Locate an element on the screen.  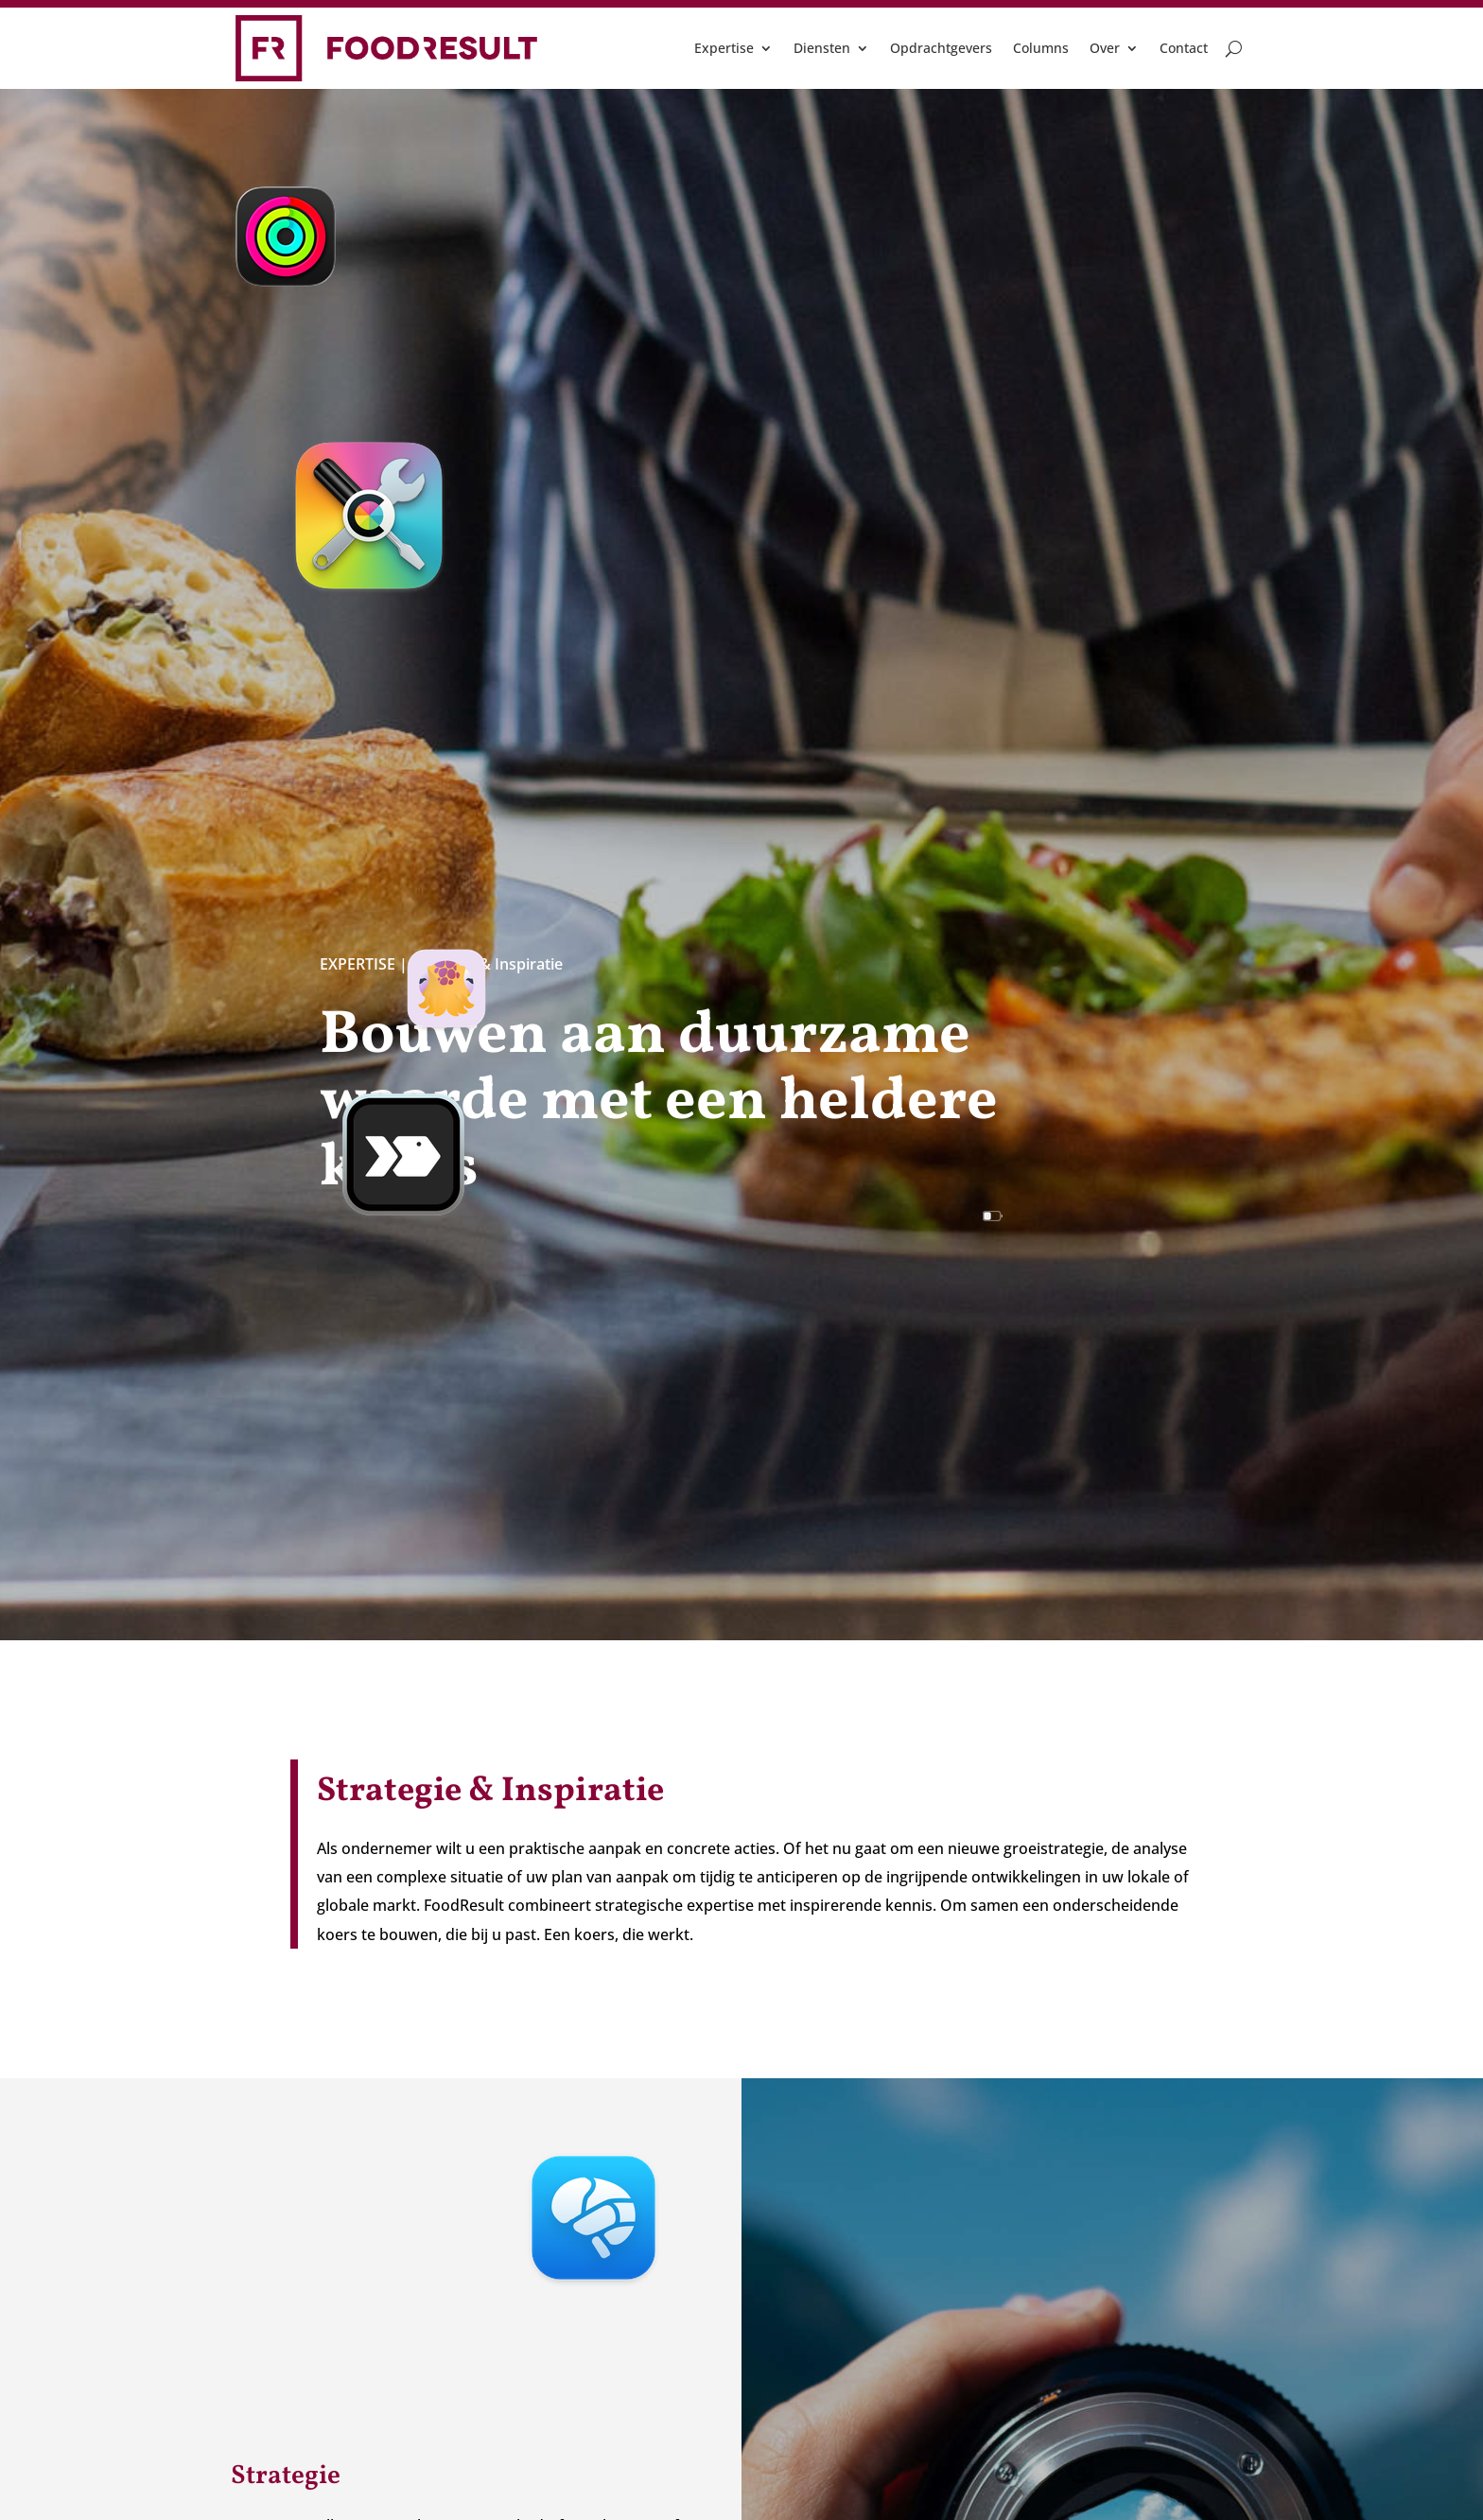
open the cuttlefish icon viewer app is located at coordinates (446, 989).